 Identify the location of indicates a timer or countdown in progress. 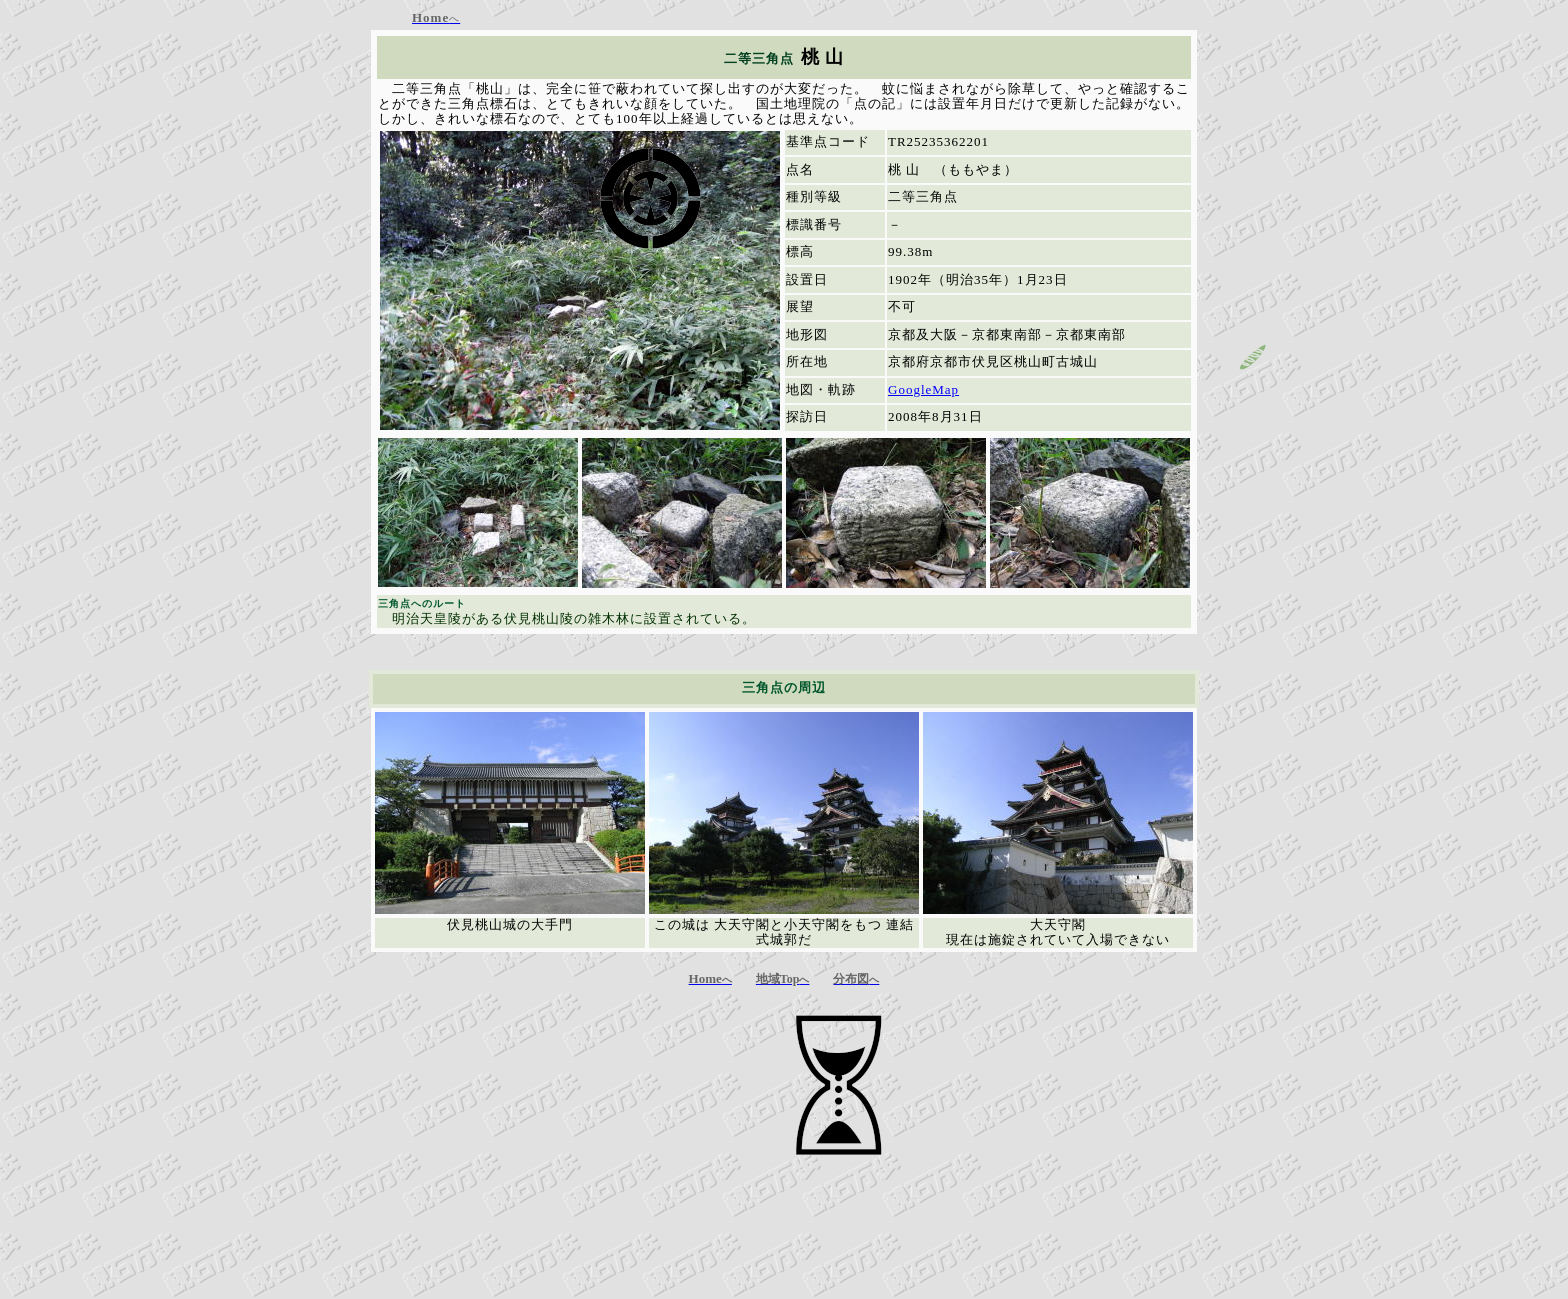
(838, 1085).